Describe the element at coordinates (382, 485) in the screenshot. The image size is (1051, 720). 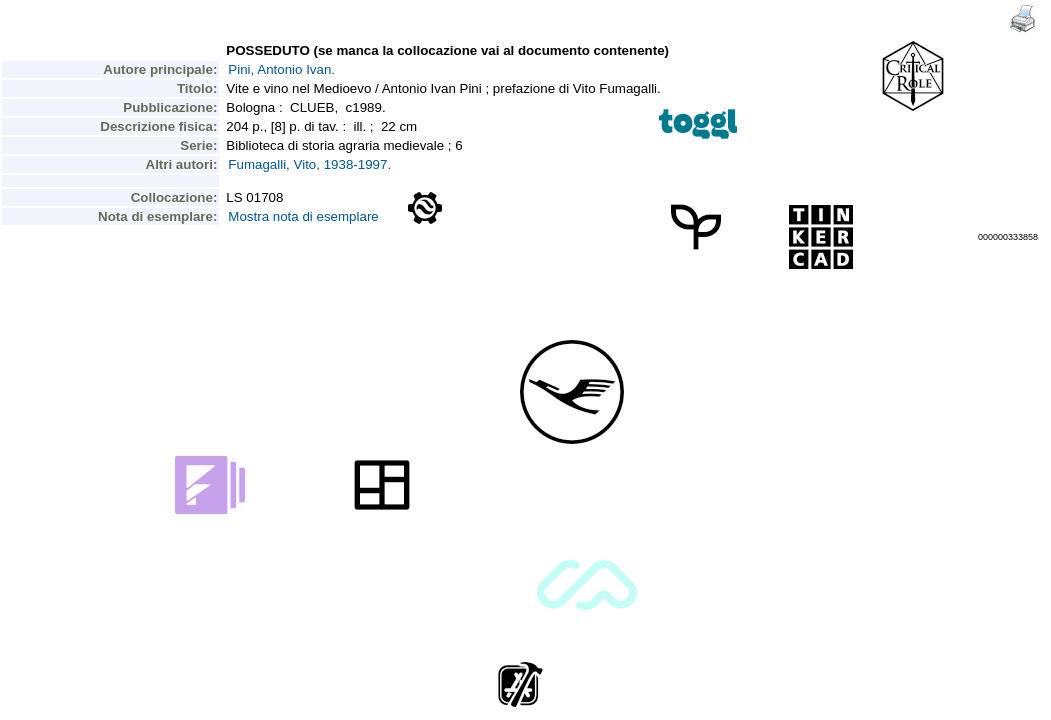
I see `switch to masonry grid layout` at that location.